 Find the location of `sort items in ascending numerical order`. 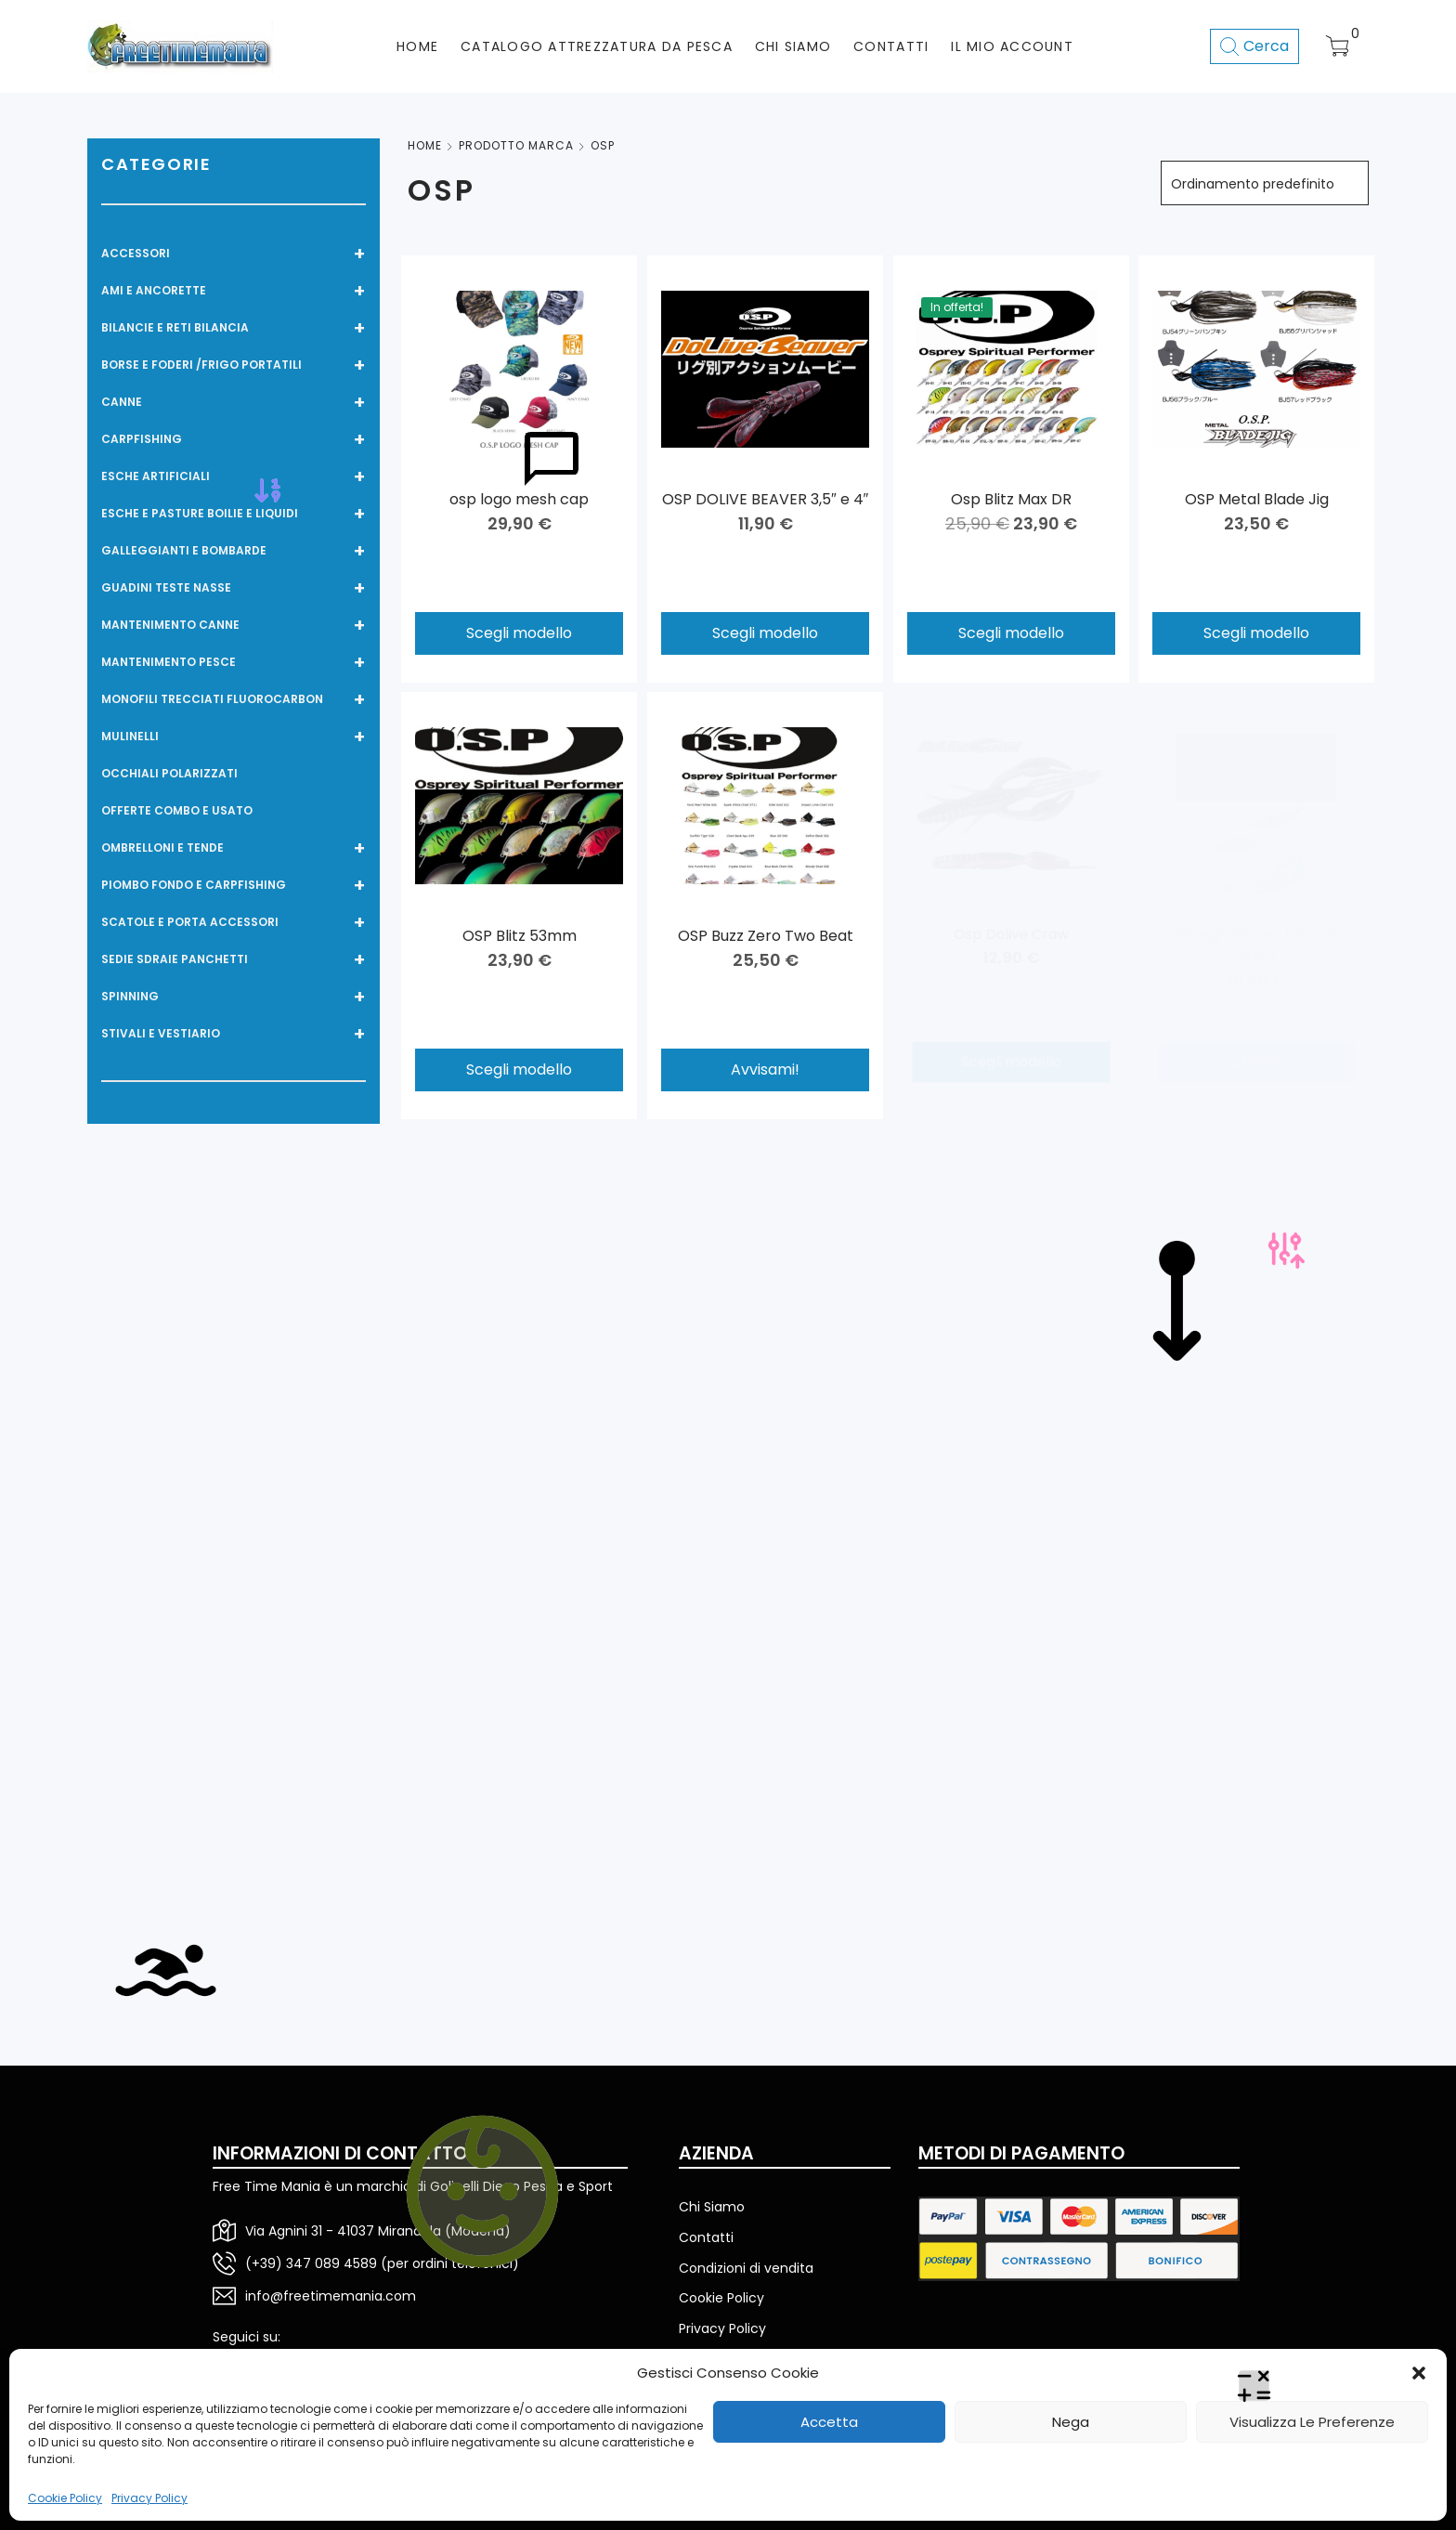

sort items in ascending numerical order is located at coordinates (268, 490).